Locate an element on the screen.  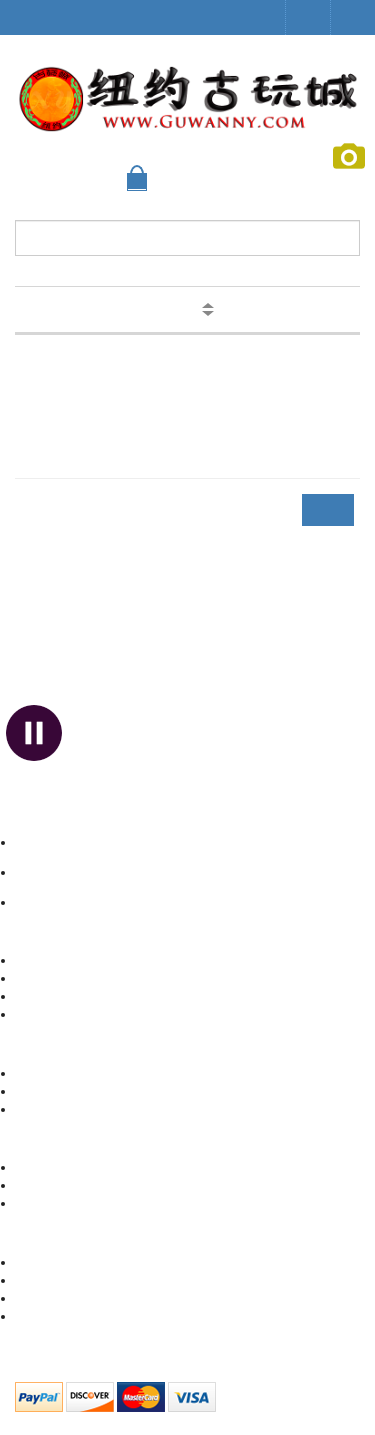
take a photo is located at coordinates (349, 156).